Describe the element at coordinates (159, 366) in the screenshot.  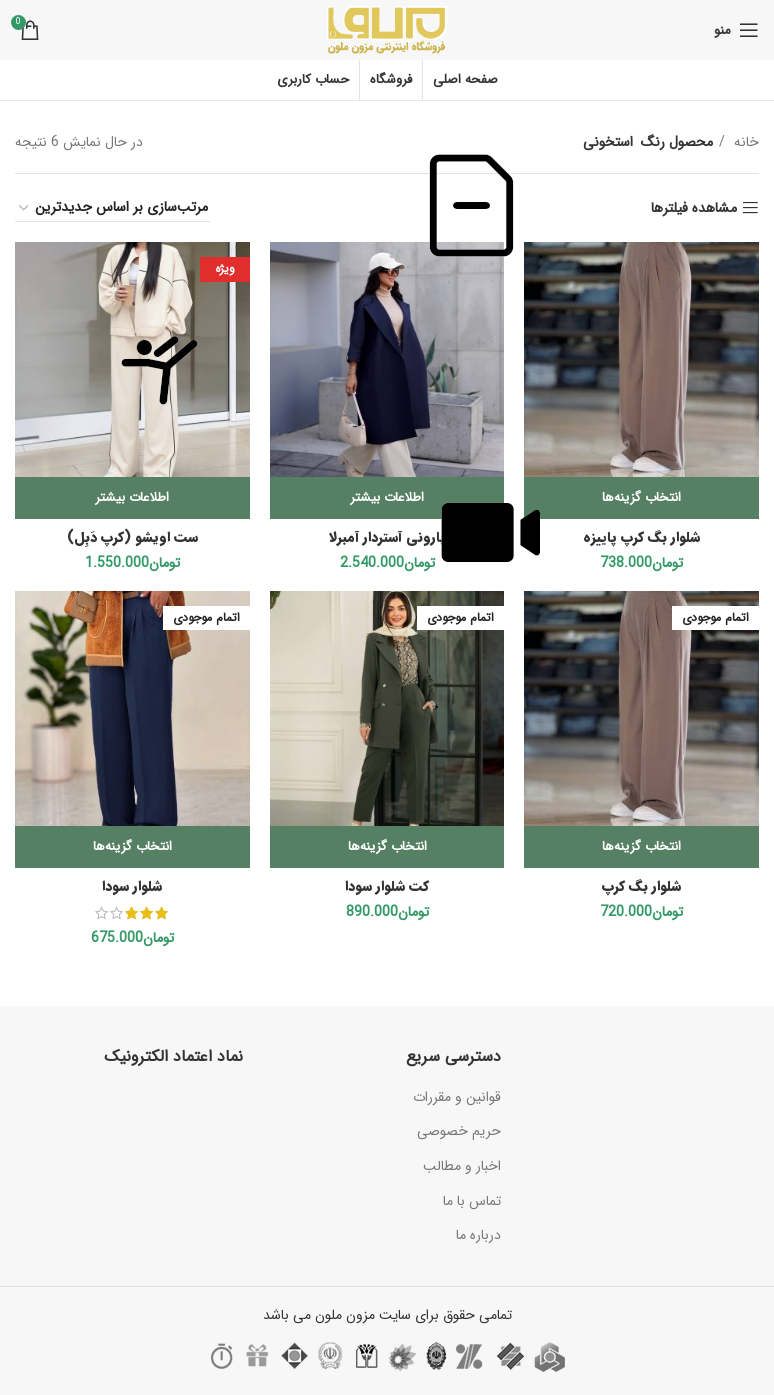
I see `view gymnastics or fitness activities` at that location.